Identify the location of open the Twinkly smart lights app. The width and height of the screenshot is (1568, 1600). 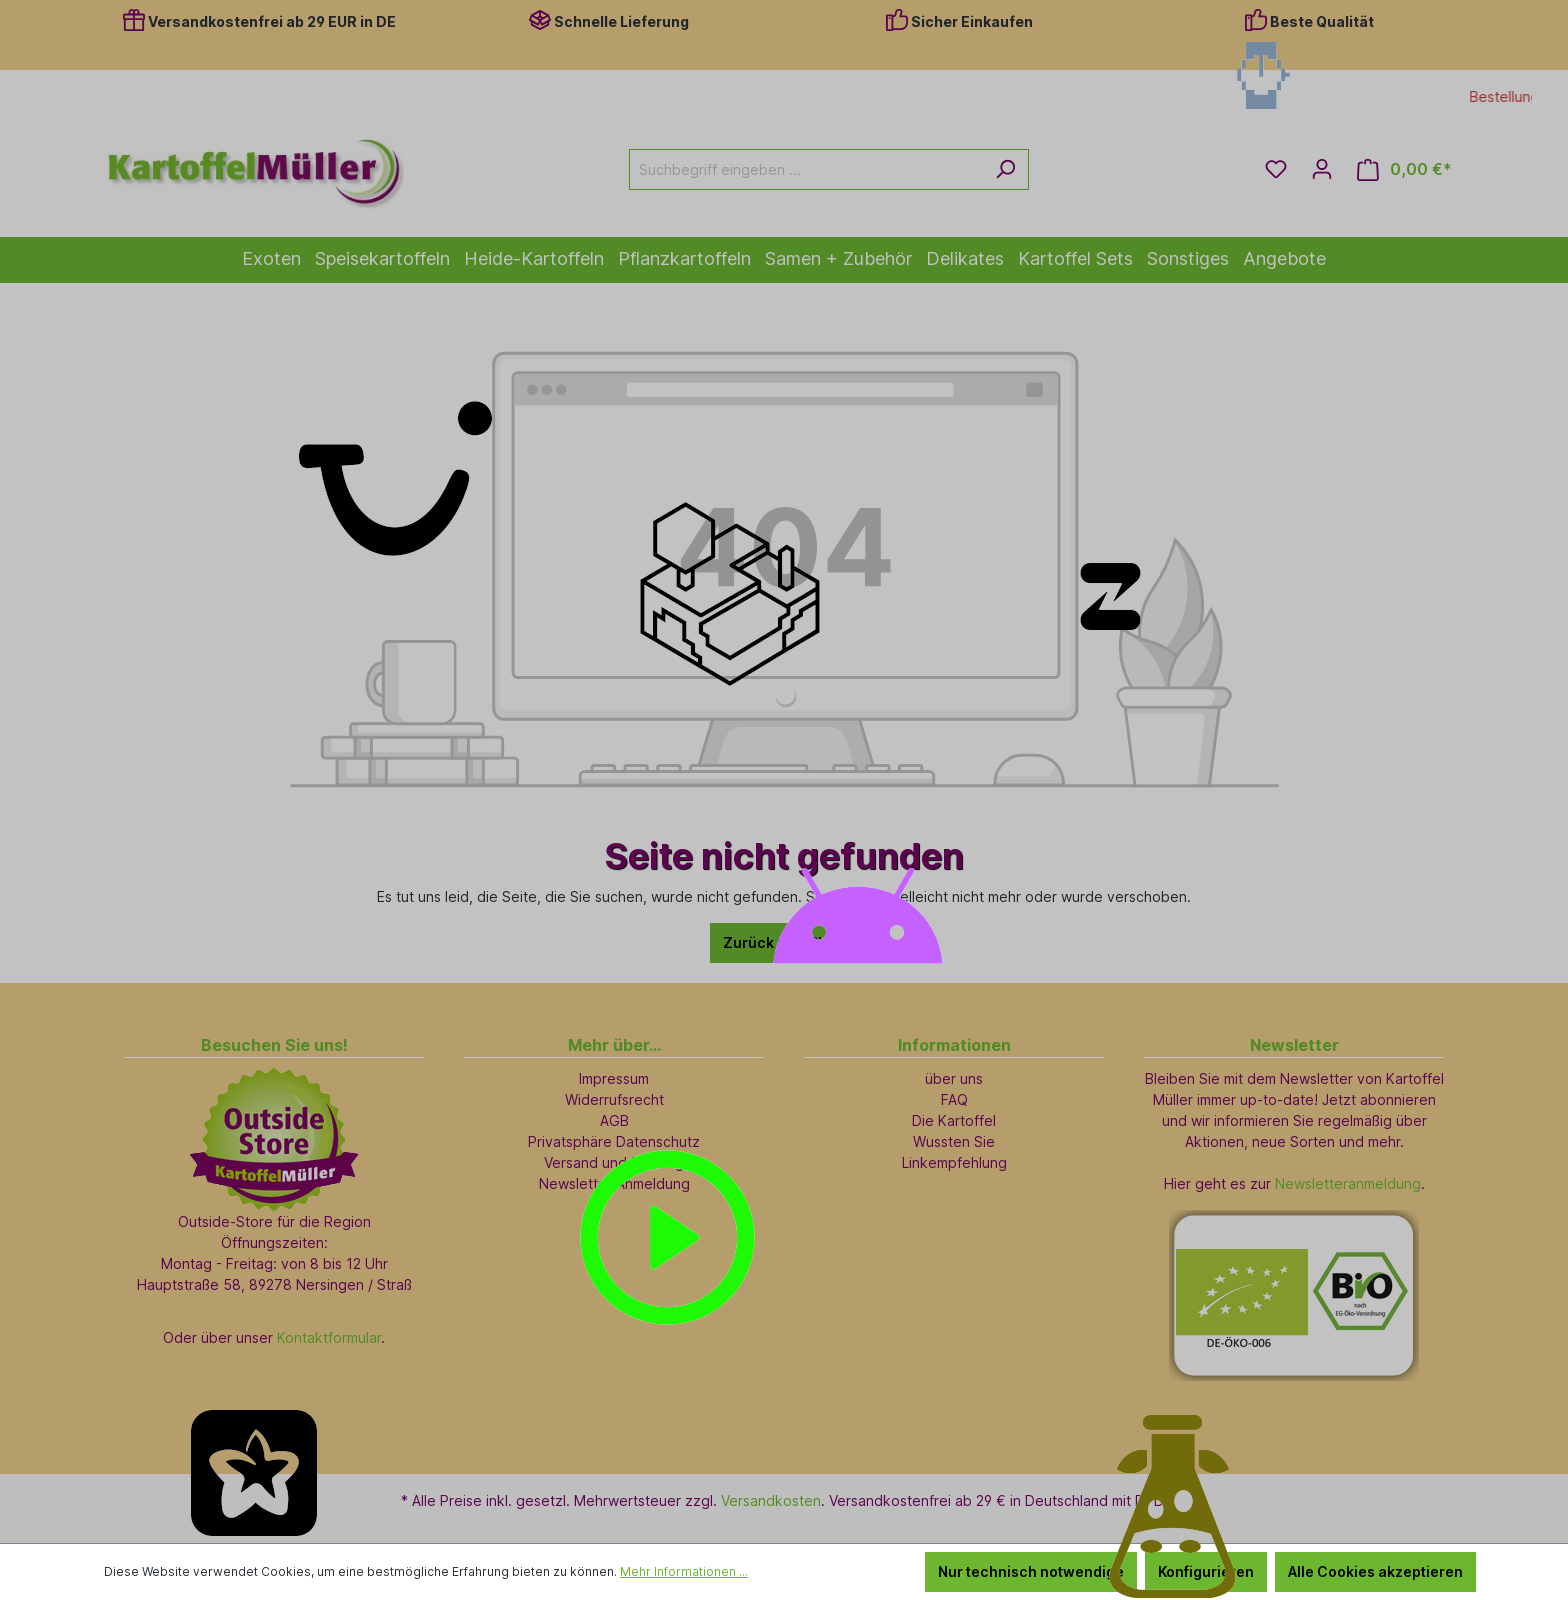
(254, 1473).